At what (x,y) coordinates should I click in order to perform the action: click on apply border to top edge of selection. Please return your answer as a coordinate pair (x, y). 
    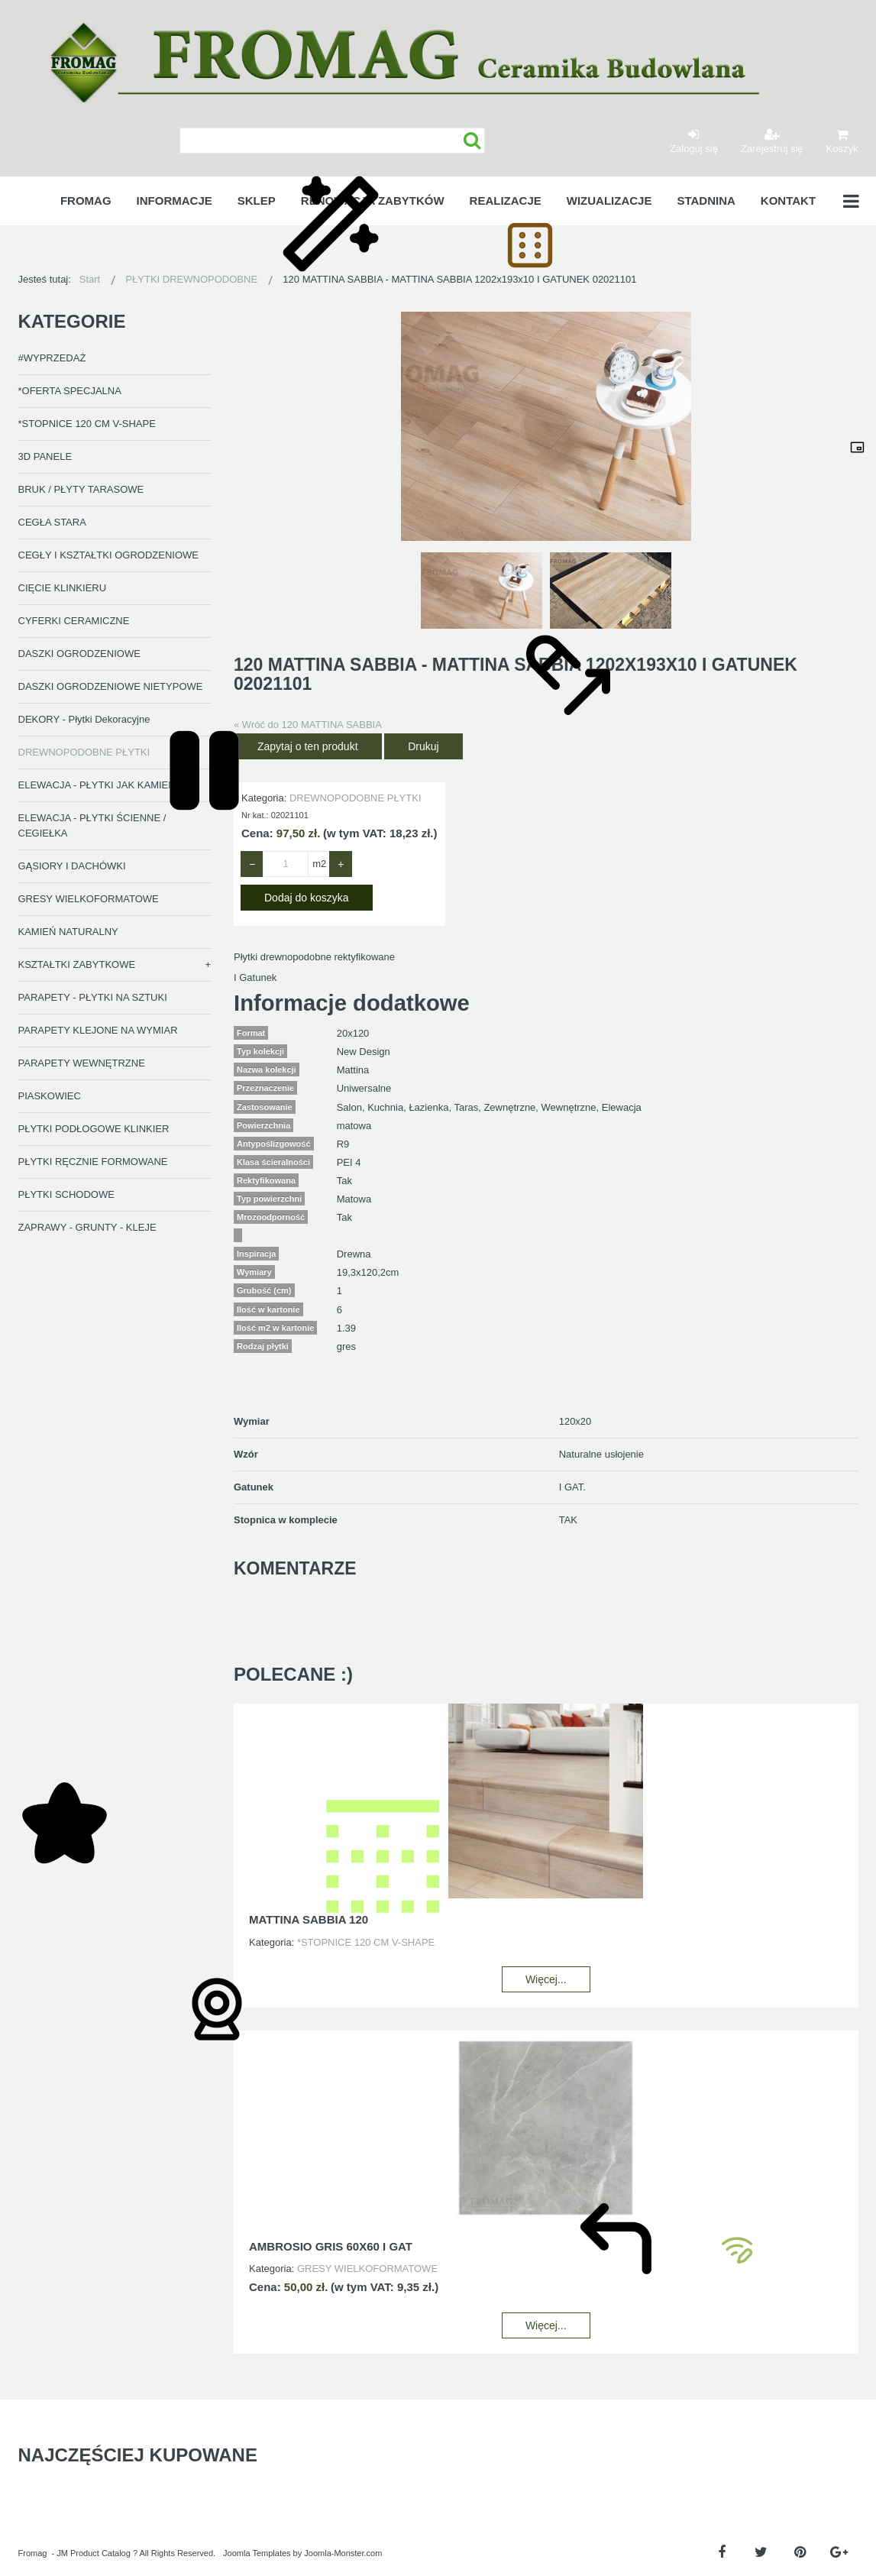
    Looking at the image, I should click on (383, 1856).